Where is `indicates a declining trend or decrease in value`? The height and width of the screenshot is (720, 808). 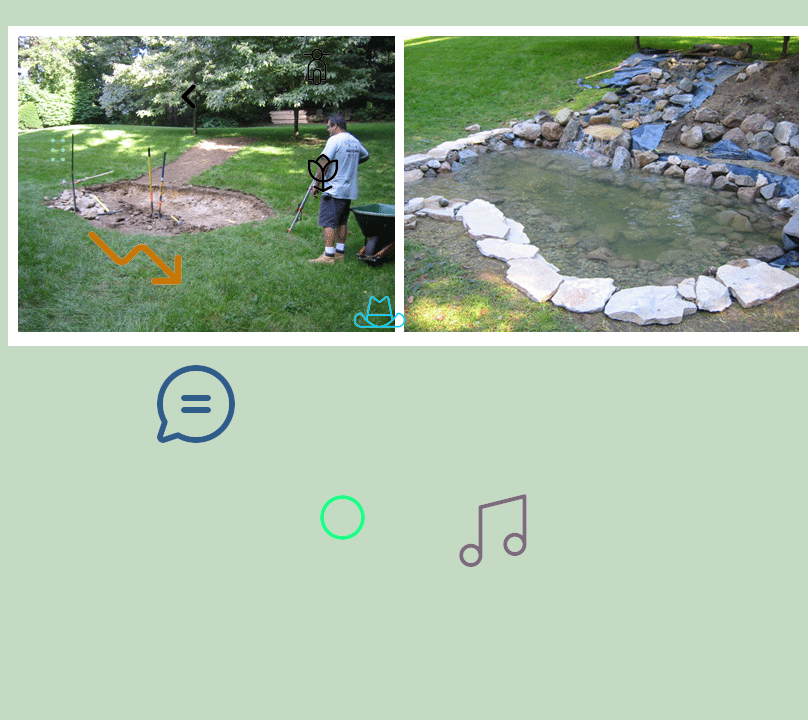
indicates a declining trend or decrease in value is located at coordinates (135, 258).